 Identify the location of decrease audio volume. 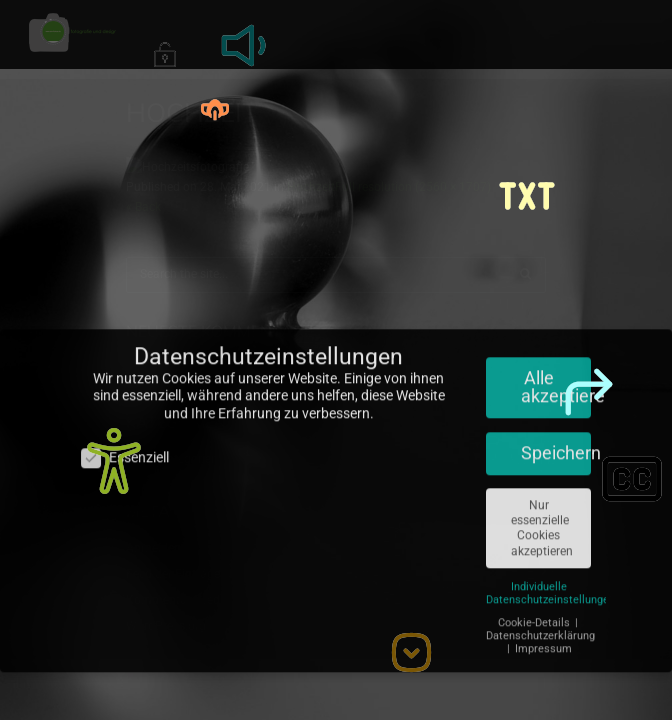
(242, 45).